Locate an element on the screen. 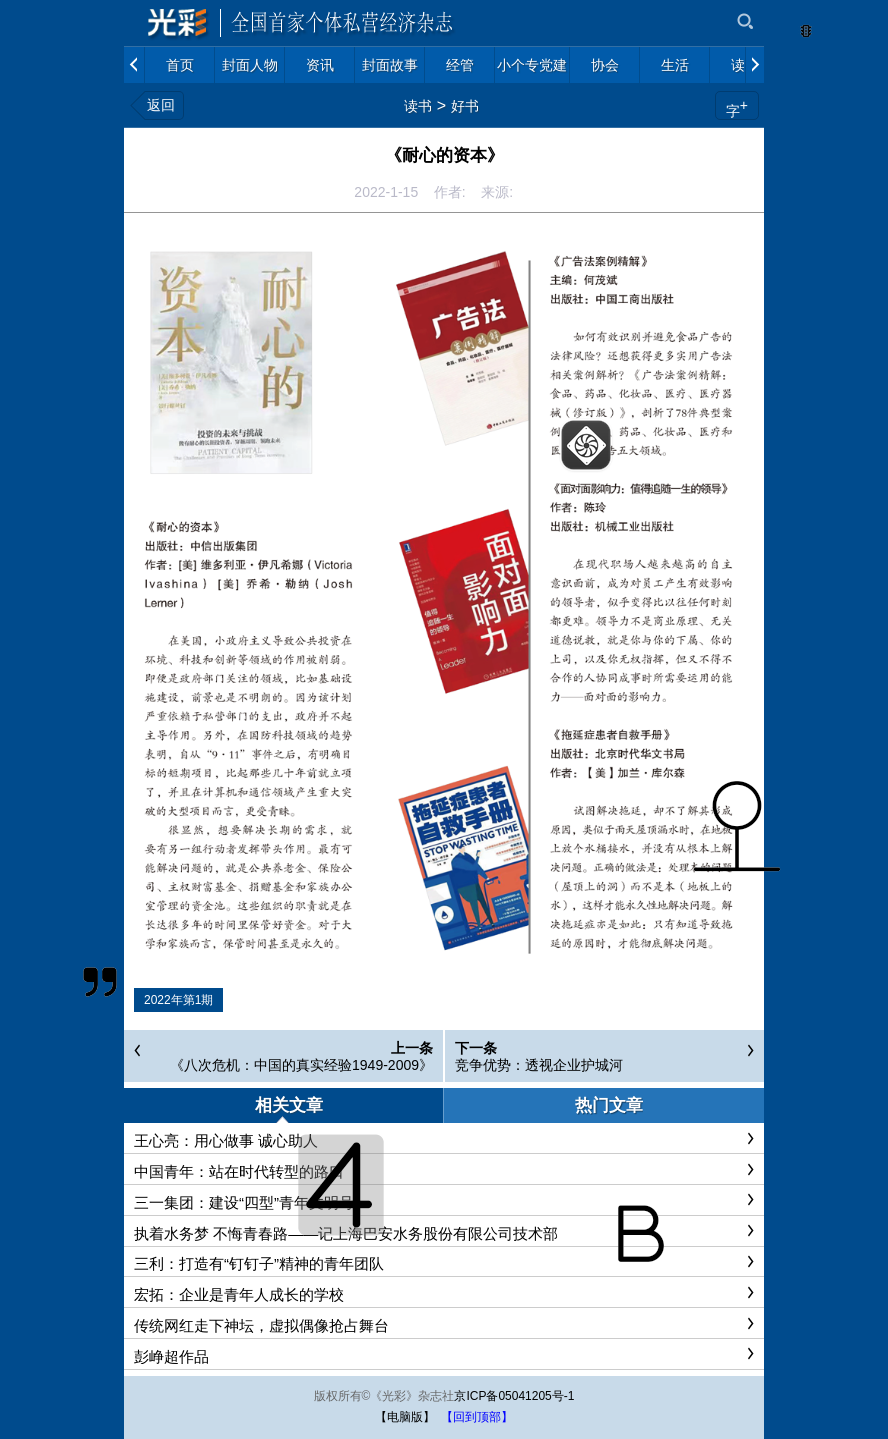 The height and width of the screenshot is (1439, 888). indicates step four in a multi-step process is located at coordinates (341, 1185).